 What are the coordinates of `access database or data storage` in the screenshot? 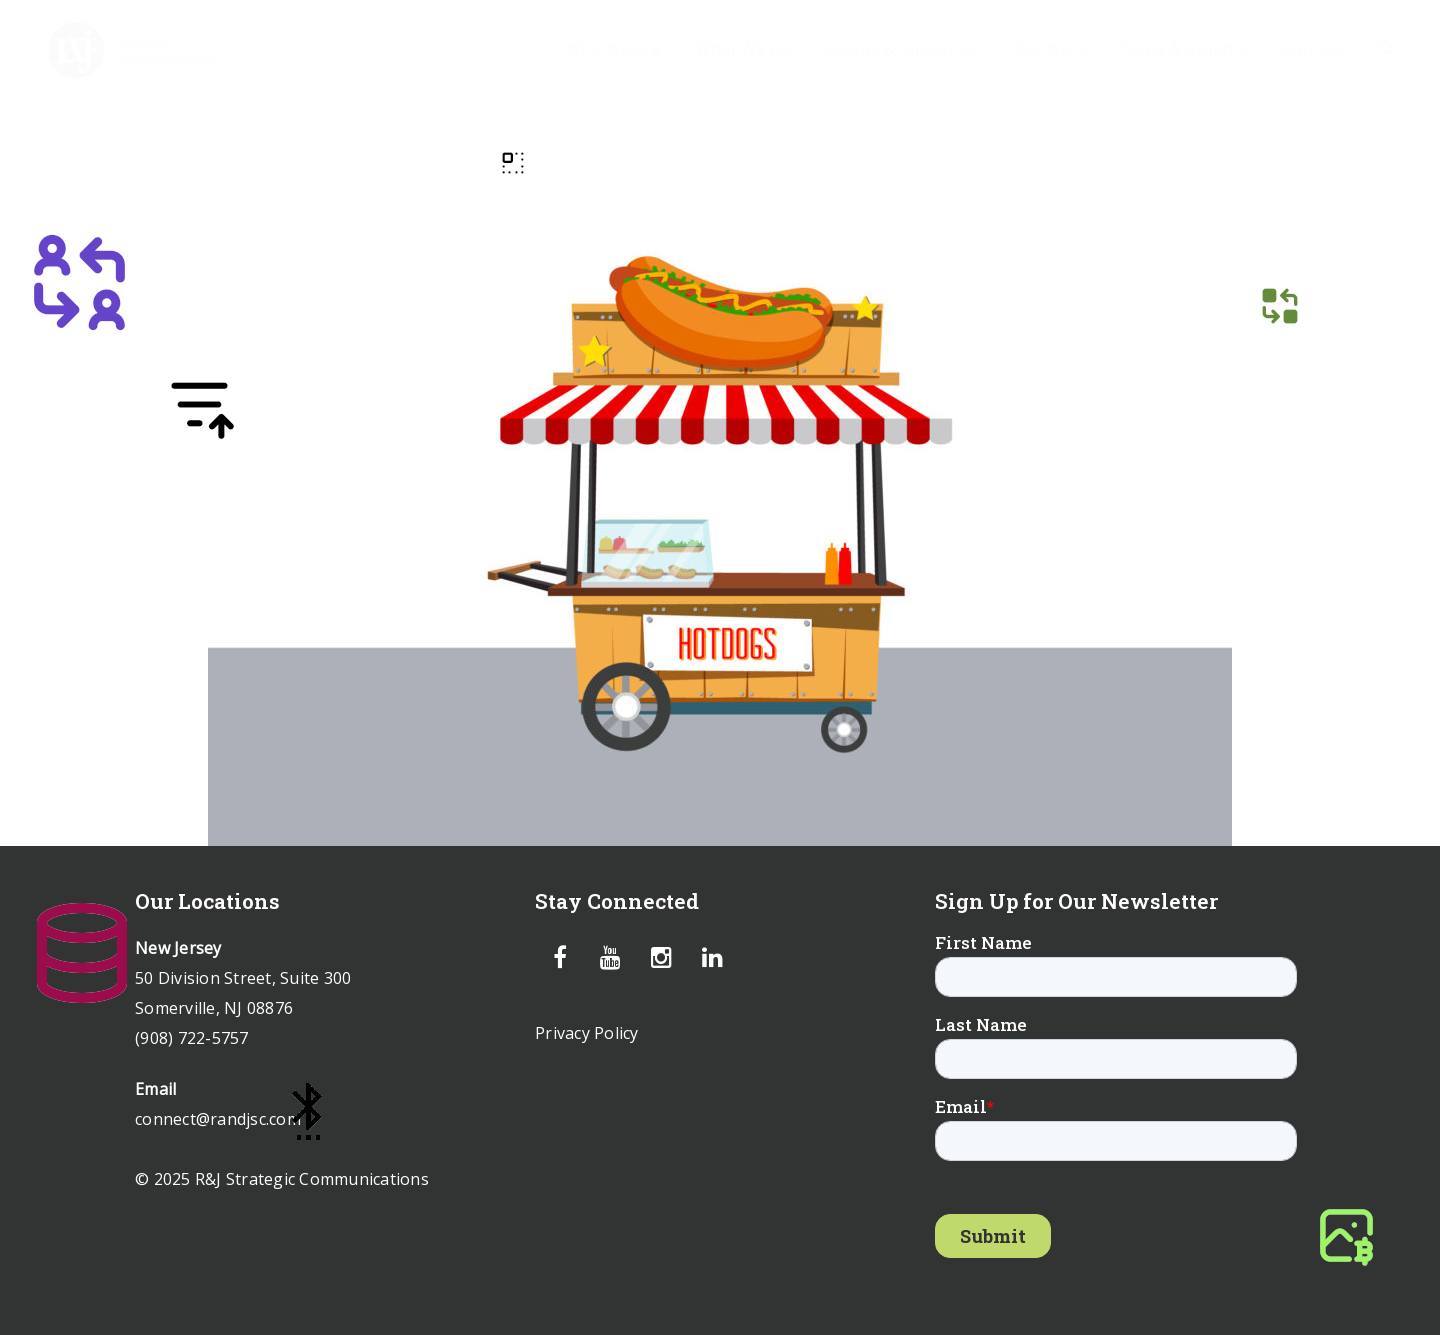 It's located at (82, 953).